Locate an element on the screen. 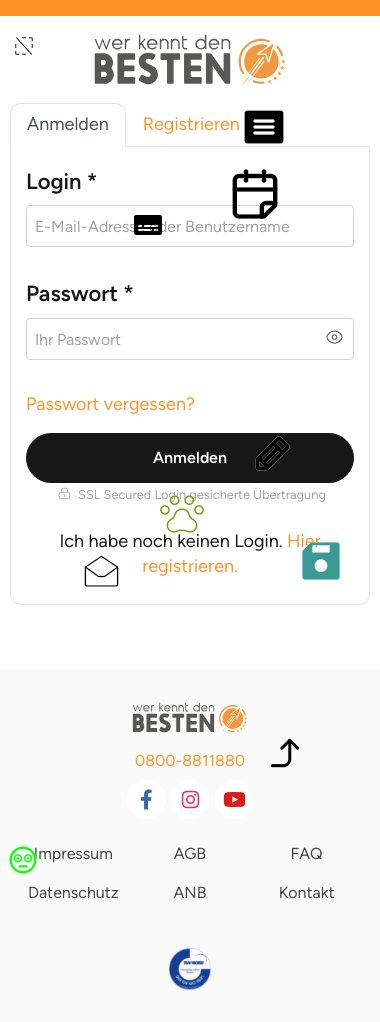 This screenshot has height=1022, width=380. access pet-related features or settings is located at coordinates (182, 514).